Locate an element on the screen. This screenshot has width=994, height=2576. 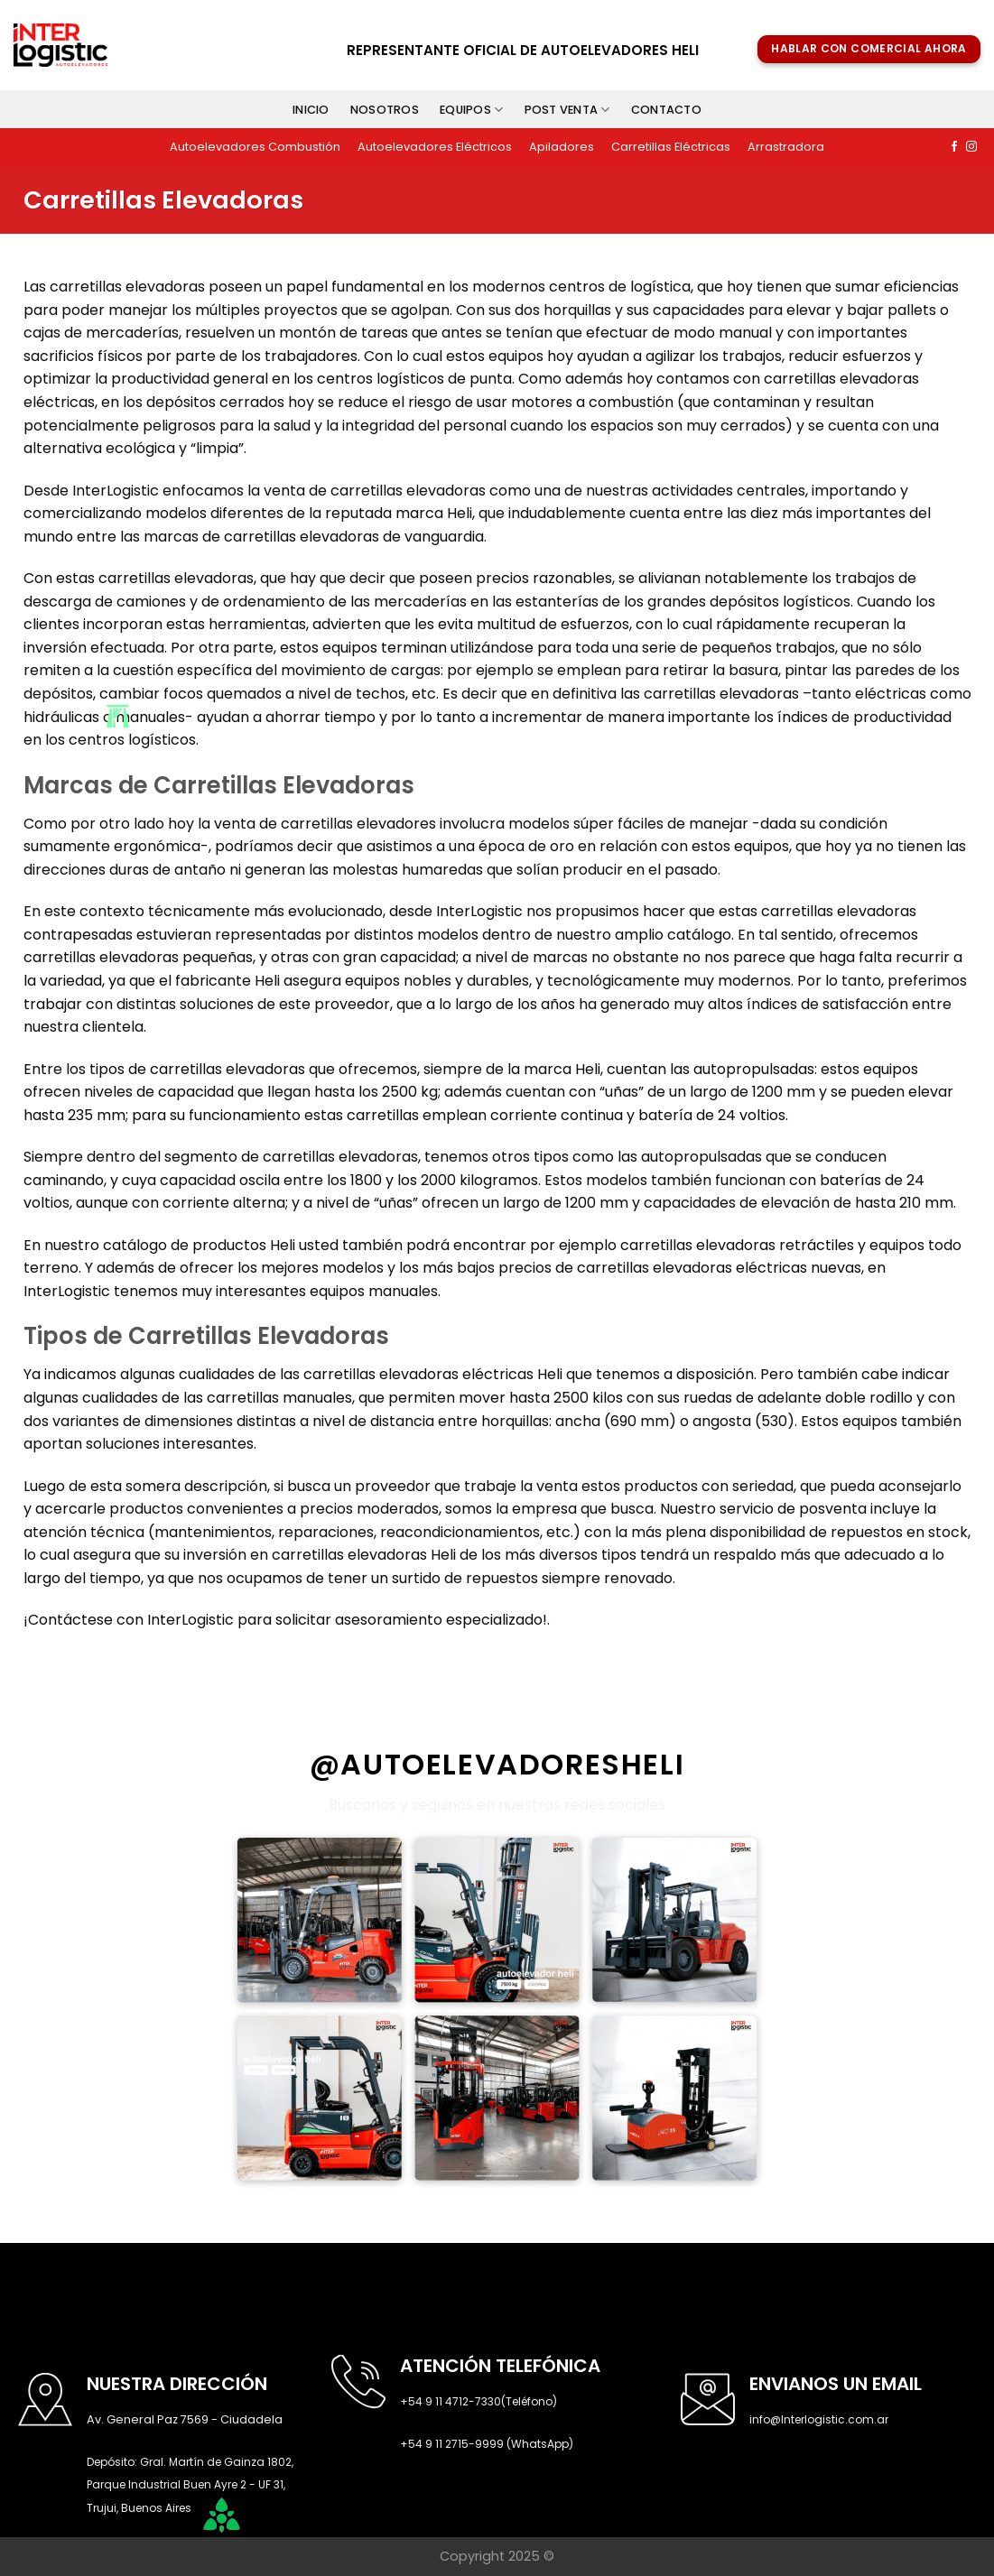
enter a temple or shrine location is located at coordinates (117, 716).